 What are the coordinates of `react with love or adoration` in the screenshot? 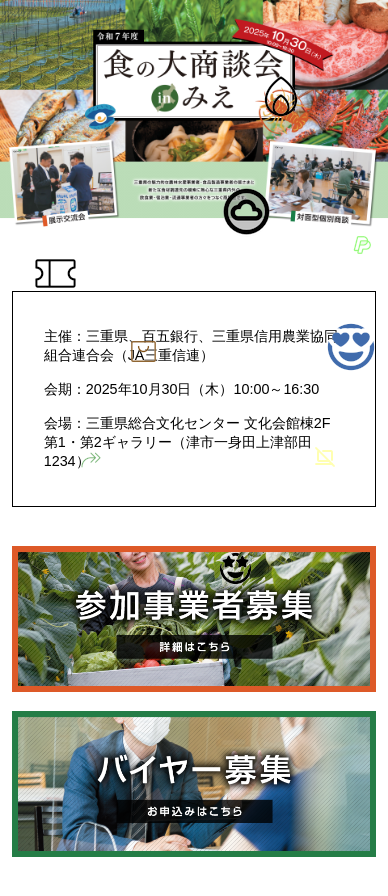 It's located at (351, 347).